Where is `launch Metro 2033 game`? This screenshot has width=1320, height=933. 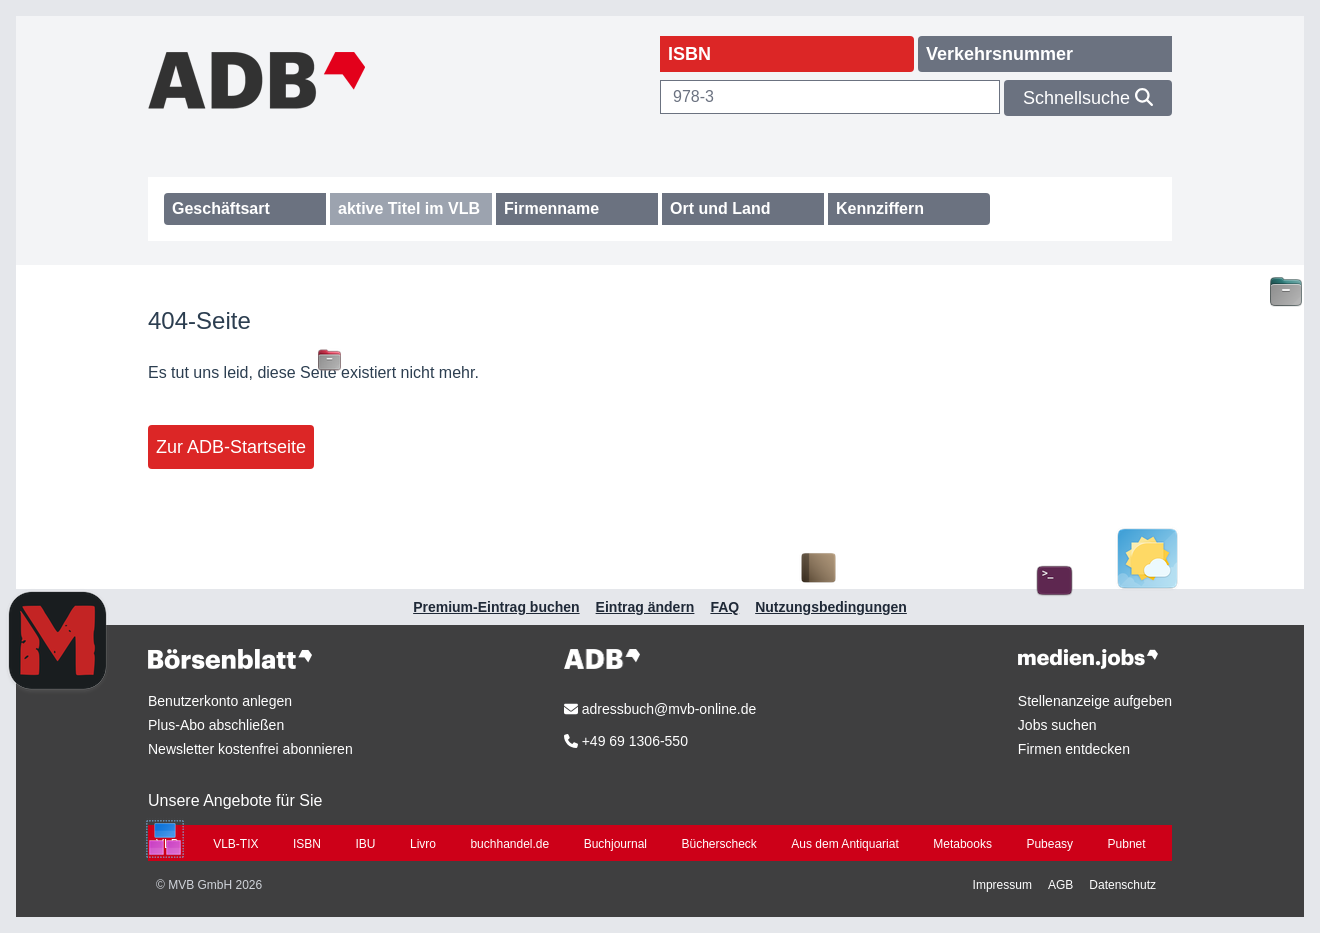
launch Metro 2033 game is located at coordinates (57, 640).